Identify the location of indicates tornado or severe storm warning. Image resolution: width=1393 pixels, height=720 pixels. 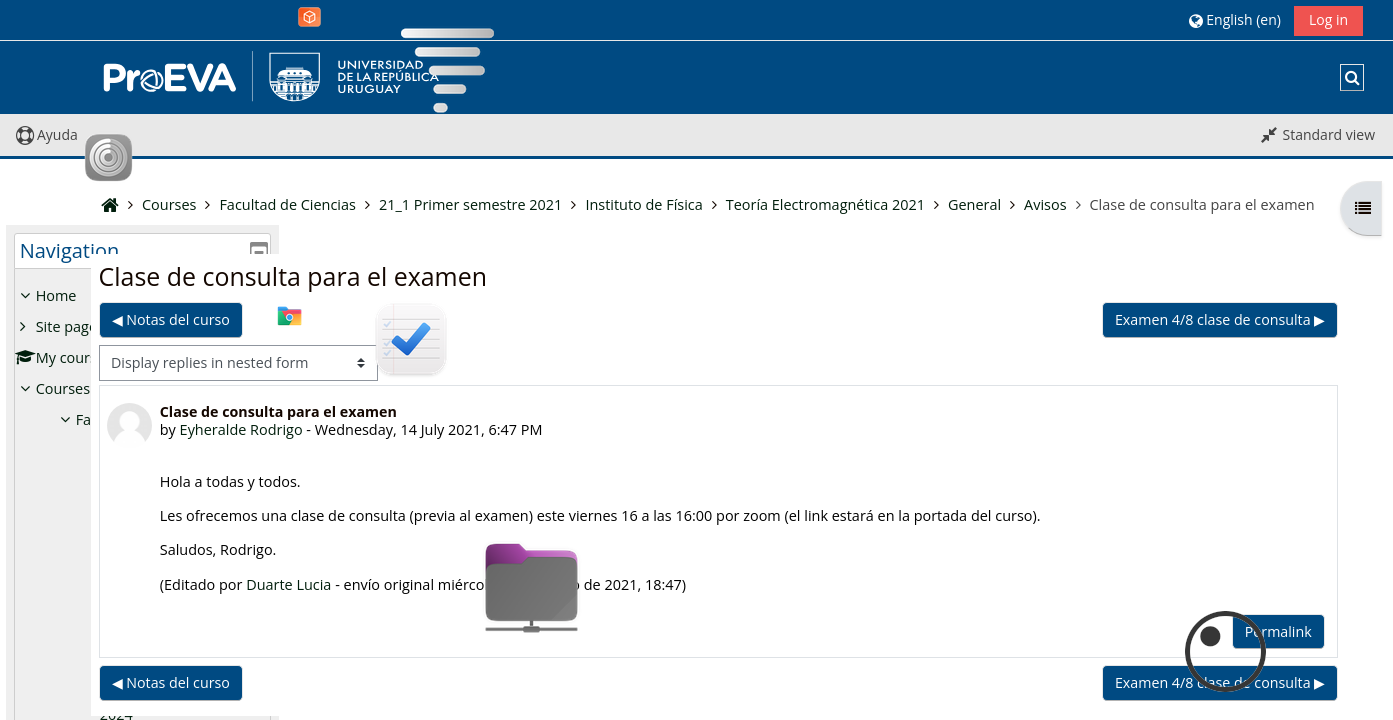
(447, 70).